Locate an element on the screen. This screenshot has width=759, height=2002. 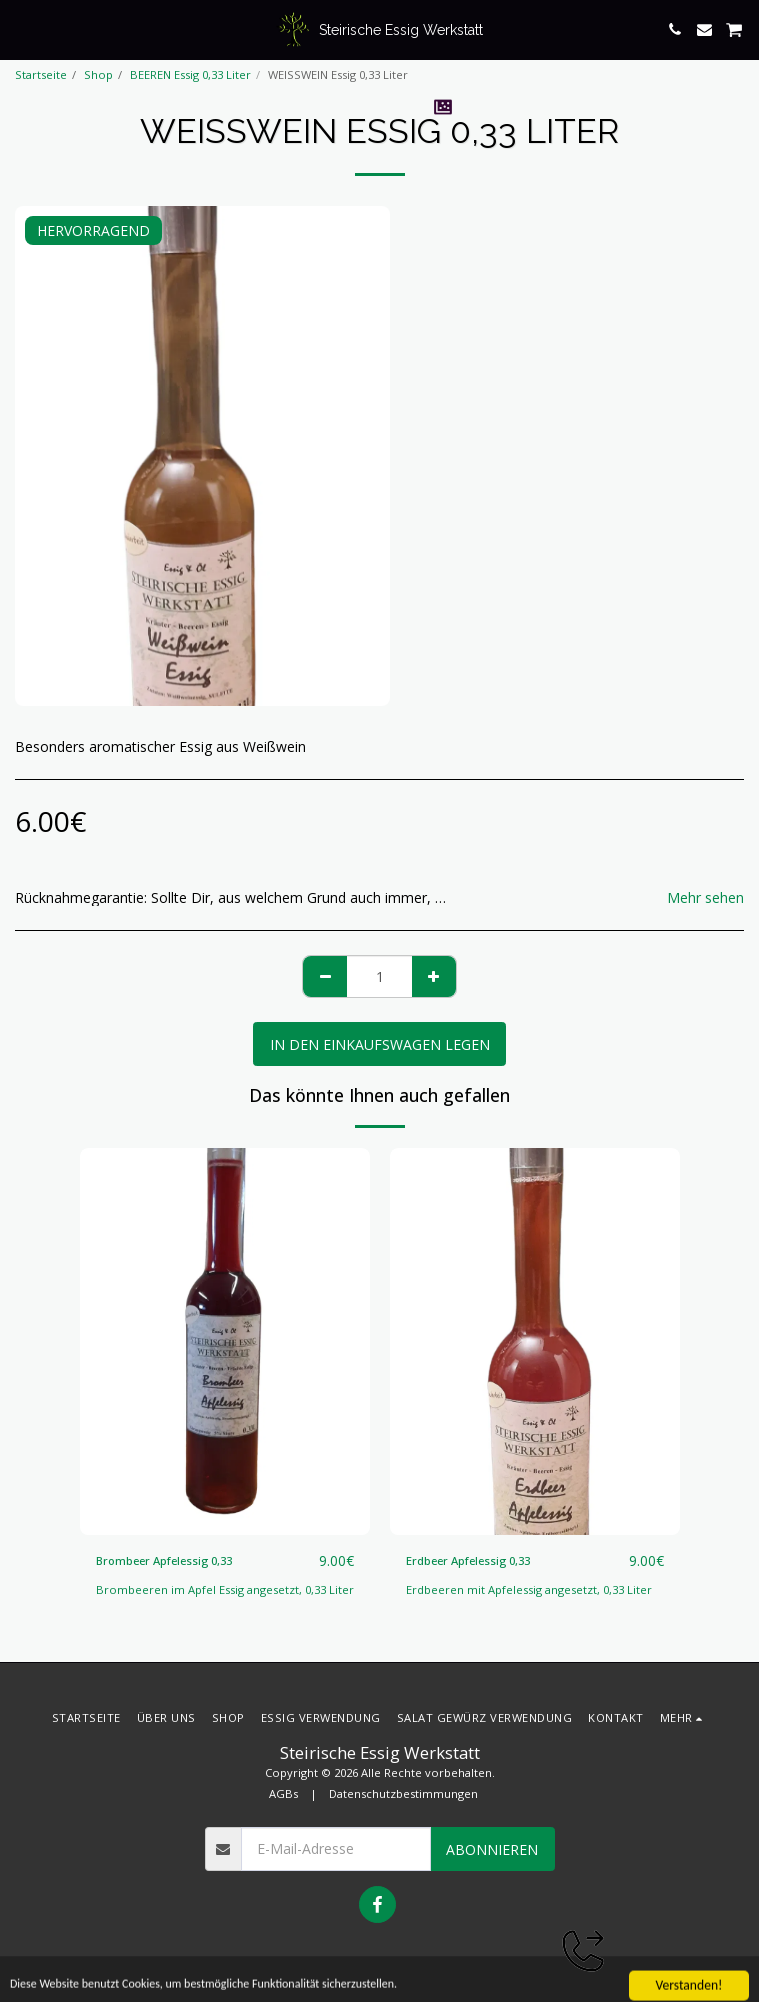
view scatter plot data visualization is located at coordinates (443, 107).